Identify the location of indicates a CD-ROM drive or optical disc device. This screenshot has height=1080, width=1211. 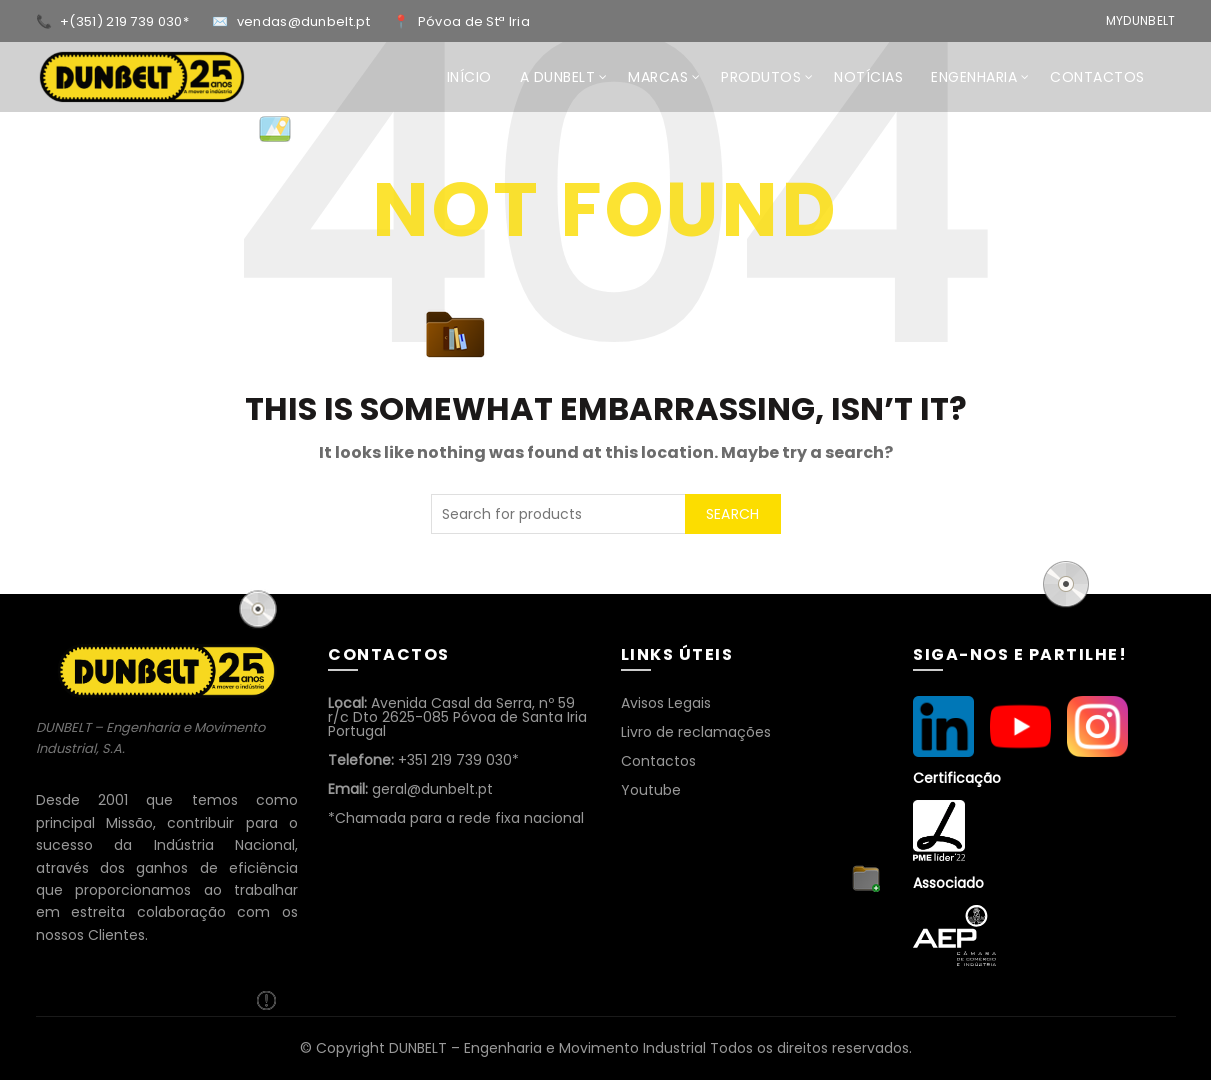
(1066, 584).